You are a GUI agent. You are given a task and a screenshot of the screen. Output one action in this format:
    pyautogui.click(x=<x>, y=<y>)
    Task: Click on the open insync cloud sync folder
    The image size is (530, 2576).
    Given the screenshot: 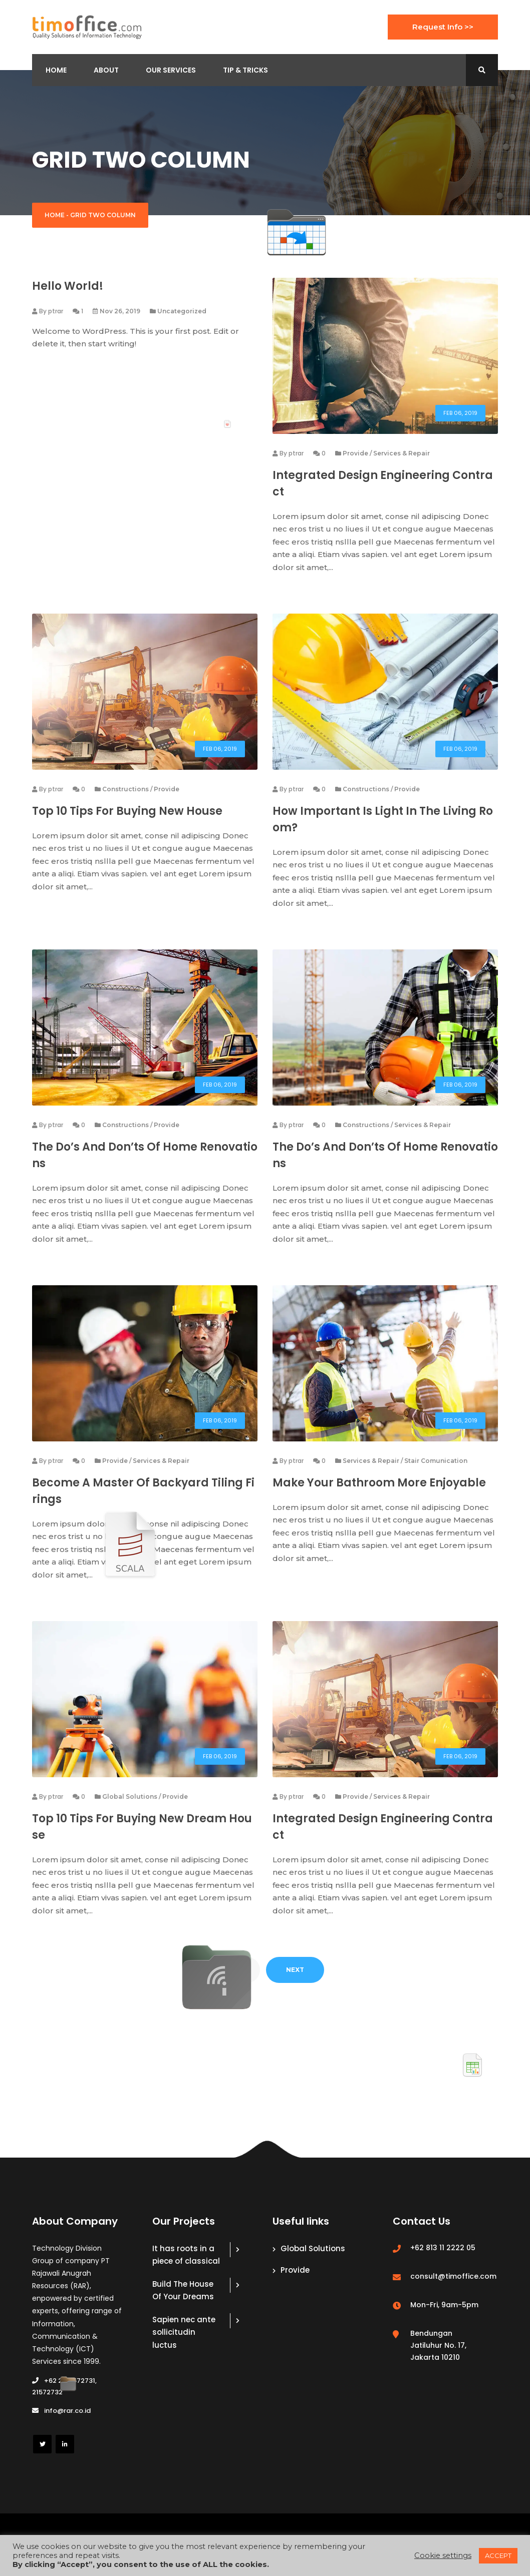 What is the action you would take?
    pyautogui.click(x=216, y=1977)
    